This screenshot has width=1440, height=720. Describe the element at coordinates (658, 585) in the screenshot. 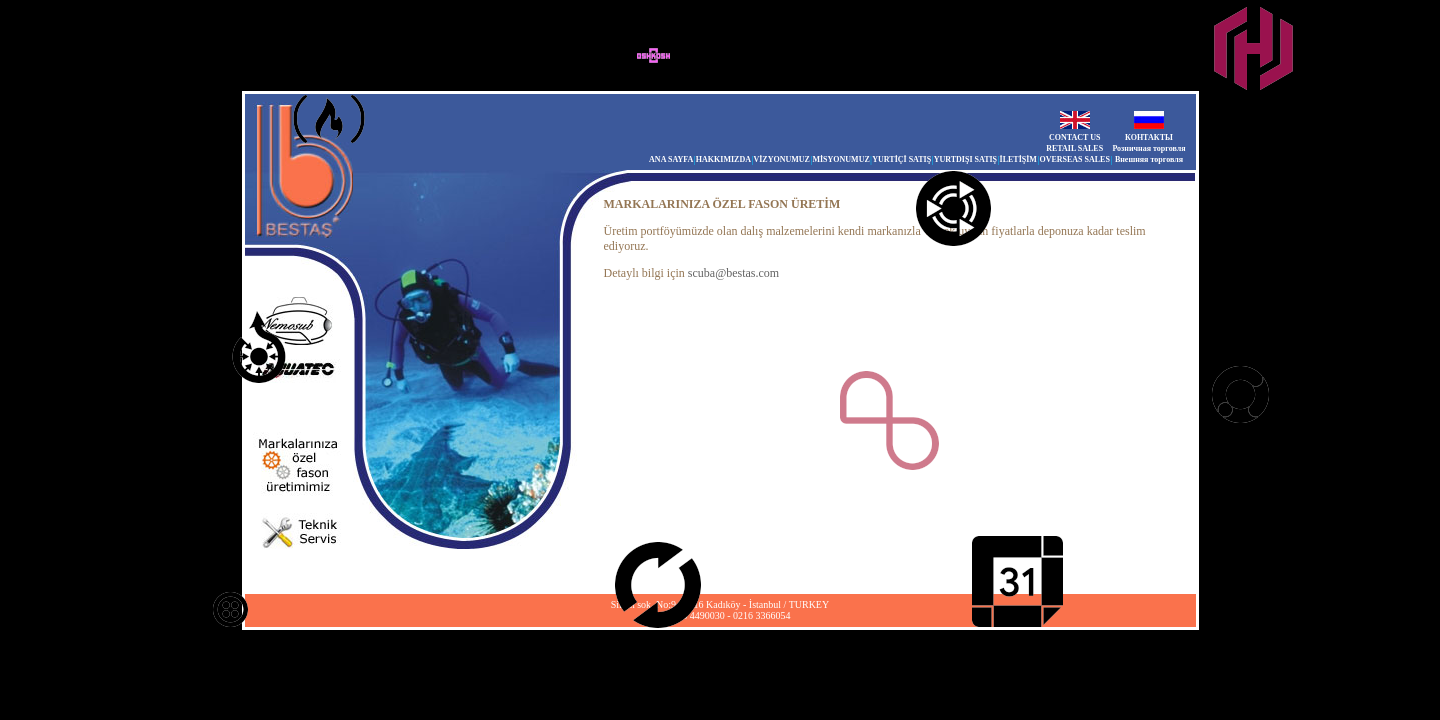

I see `open MLflow machine learning platform` at that location.